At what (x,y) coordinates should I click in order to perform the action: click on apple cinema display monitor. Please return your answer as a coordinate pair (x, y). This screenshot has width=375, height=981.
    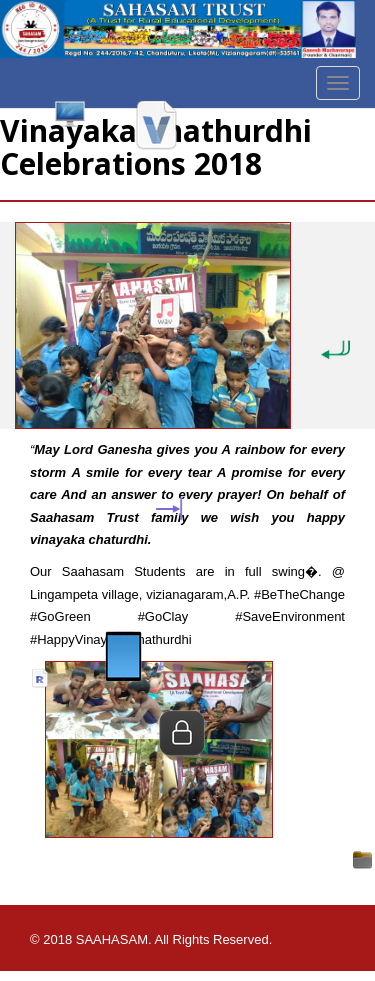
    Looking at the image, I should click on (70, 113).